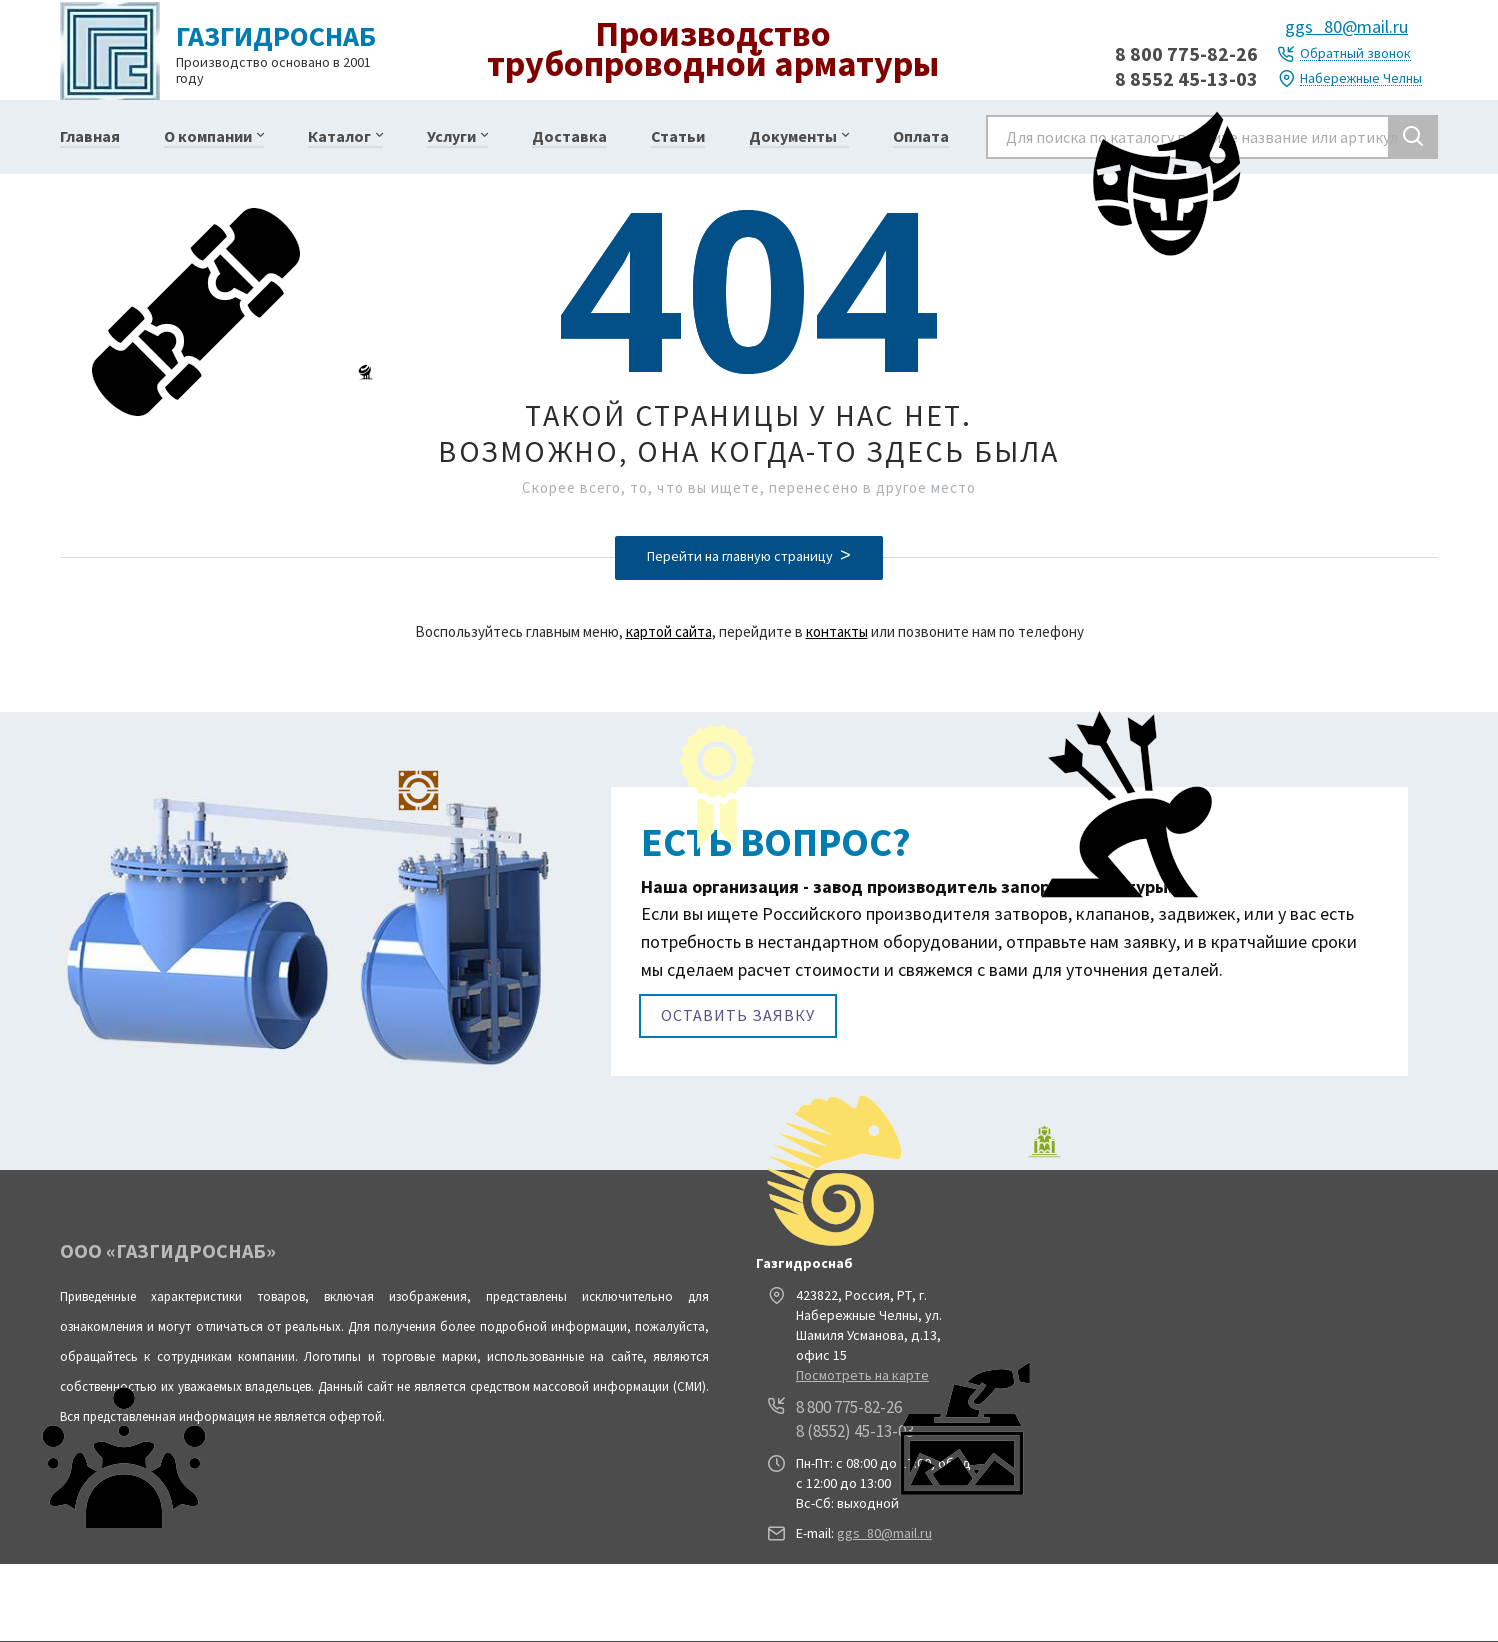 This screenshot has width=1498, height=1642. Describe the element at coordinates (1166, 181) in the screenshot. I see `access theater or entertainment section` at that location.